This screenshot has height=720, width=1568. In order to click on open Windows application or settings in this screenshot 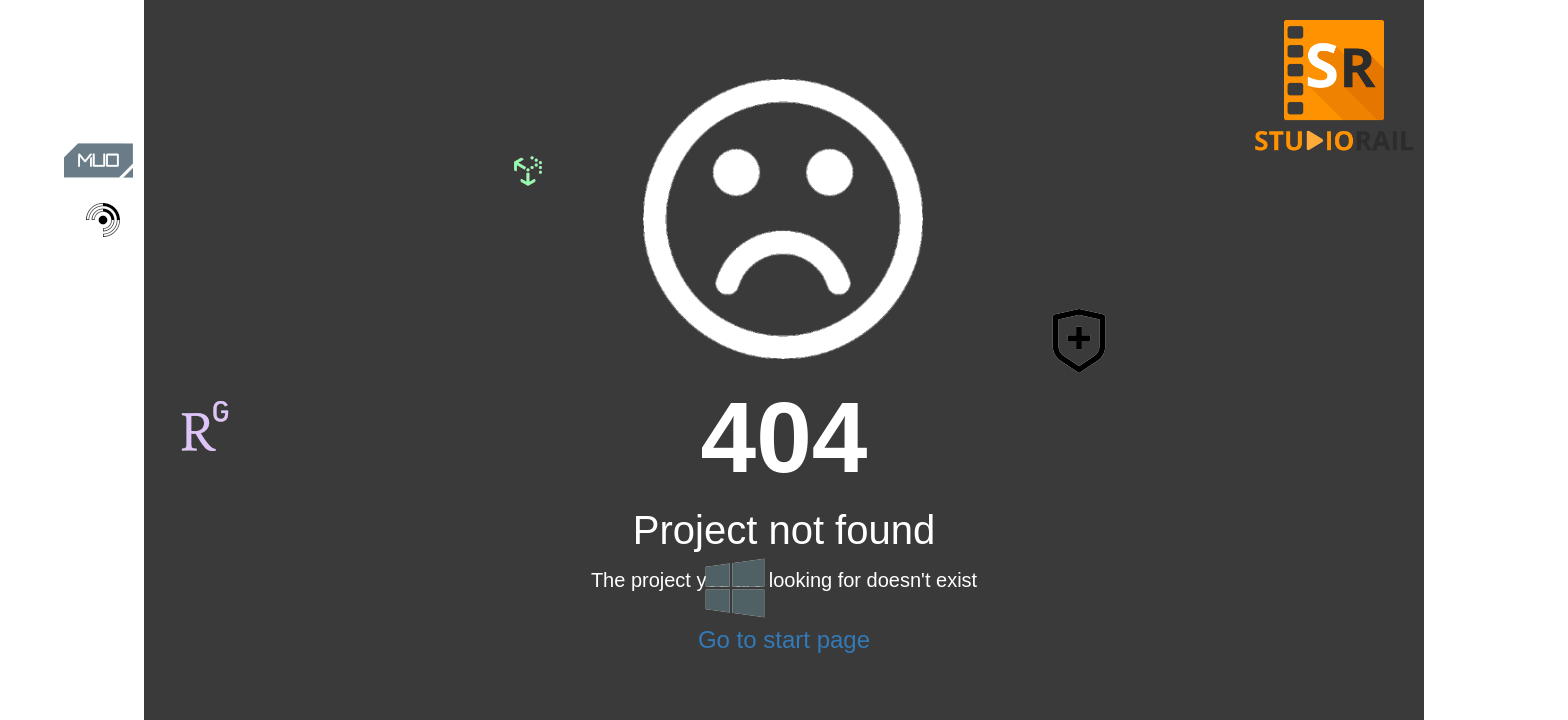, I will do `click(735, 588)`.